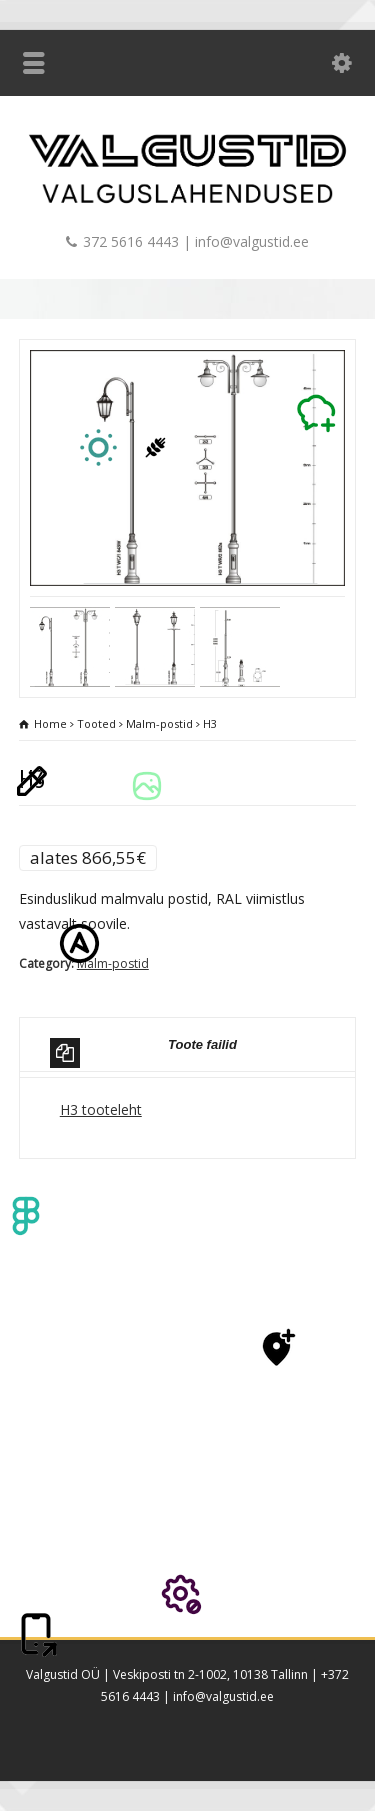  Describe the element at coordinates (276, 1347) in the screenshot. I see `add a new location pin to the map` at that location.